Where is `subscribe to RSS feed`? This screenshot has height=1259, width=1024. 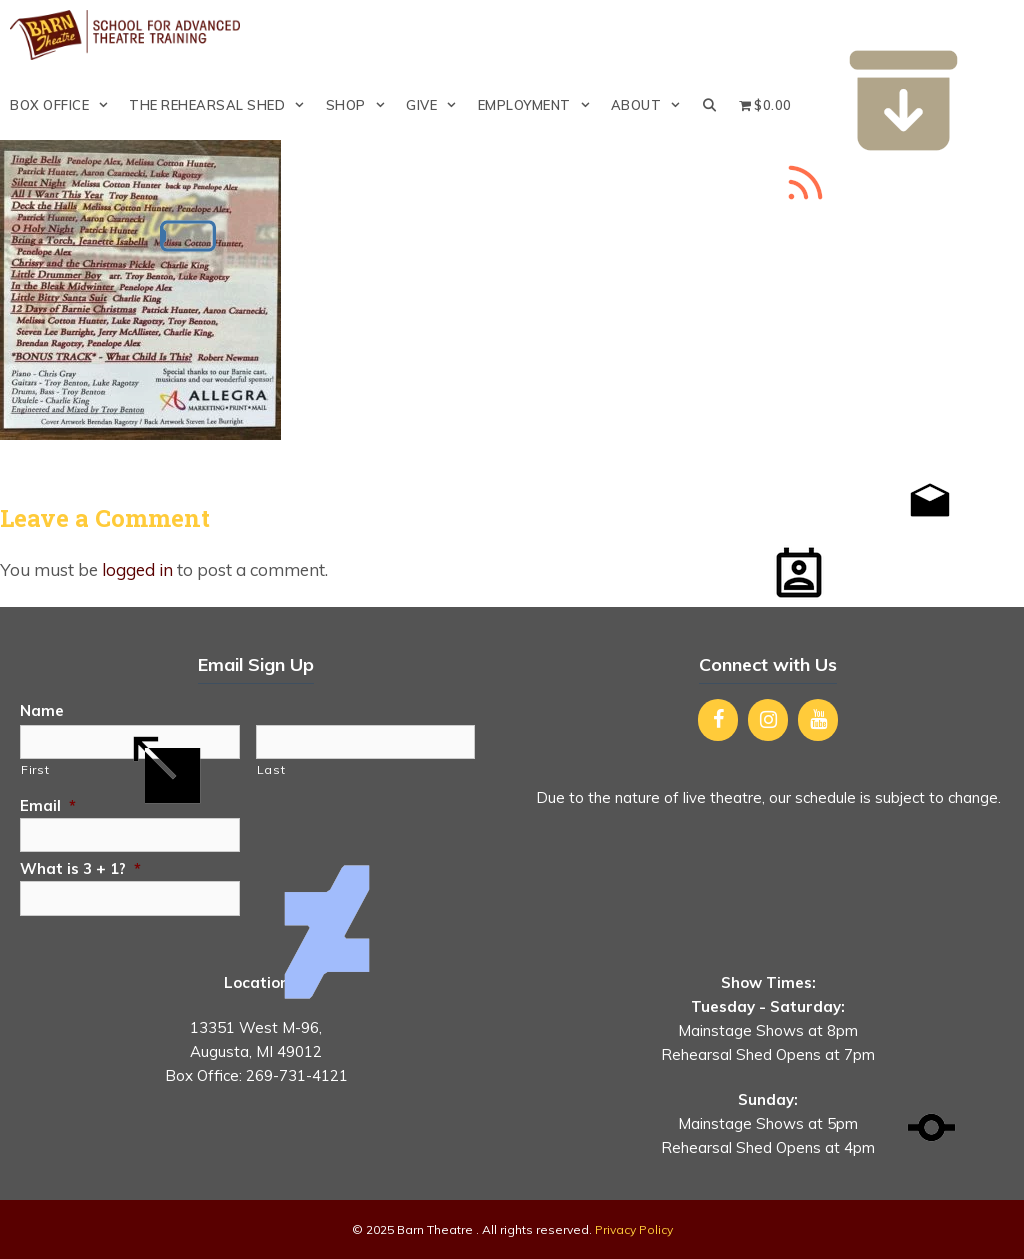 subscribe to RSS feed is located at coordinates (805, 182).